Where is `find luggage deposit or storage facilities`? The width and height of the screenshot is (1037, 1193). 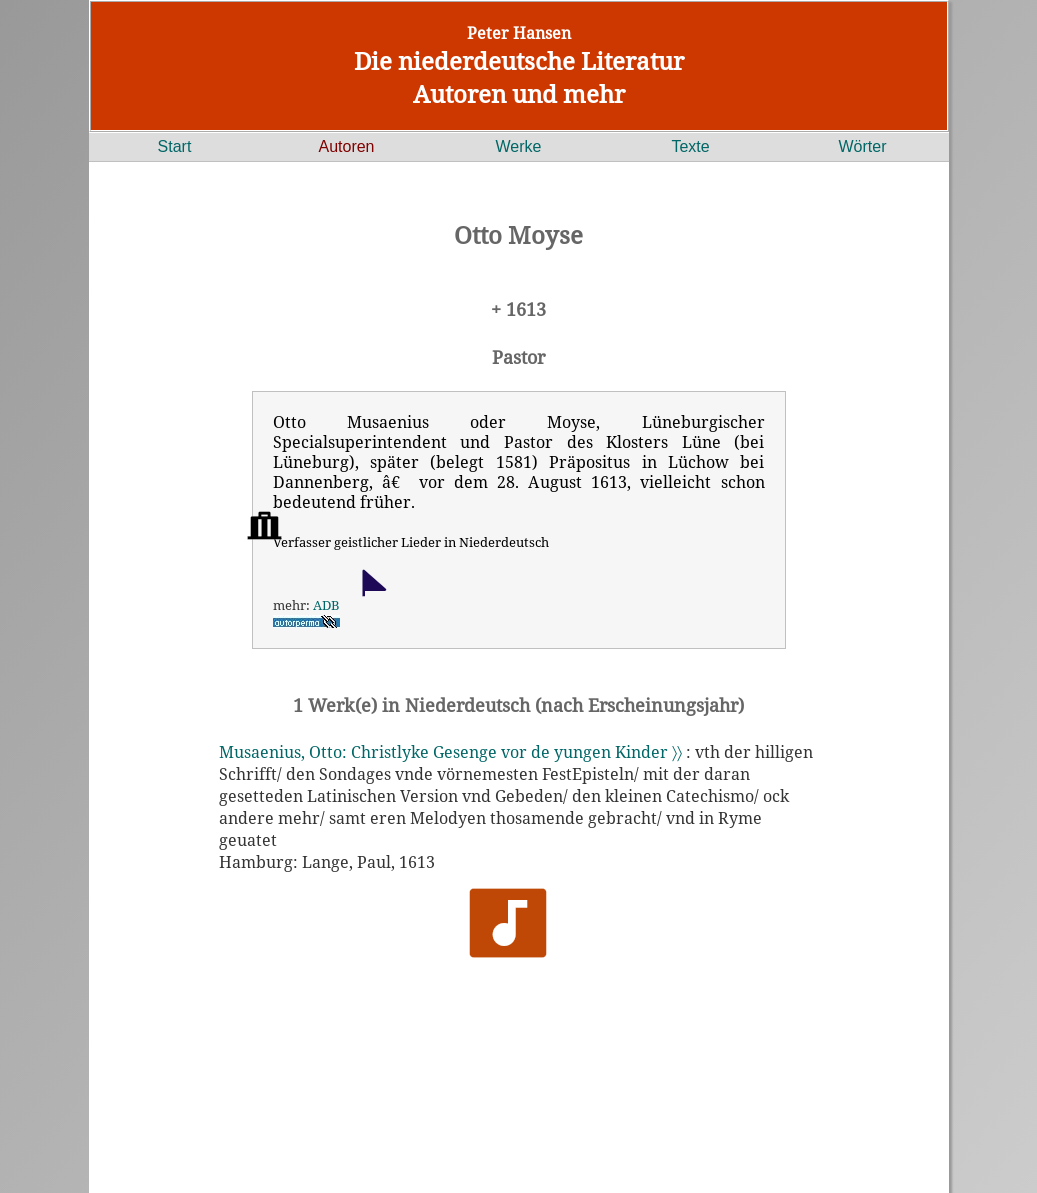
find luggage deposit or storage facilities is located at coordinates (264, 525).